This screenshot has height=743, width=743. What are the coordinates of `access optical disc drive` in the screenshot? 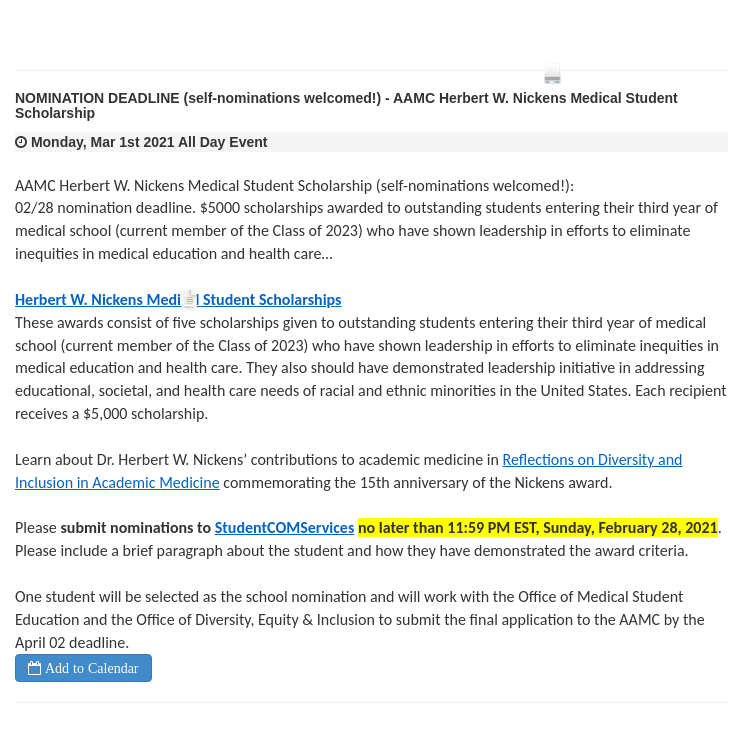 It's located at (552, 74).